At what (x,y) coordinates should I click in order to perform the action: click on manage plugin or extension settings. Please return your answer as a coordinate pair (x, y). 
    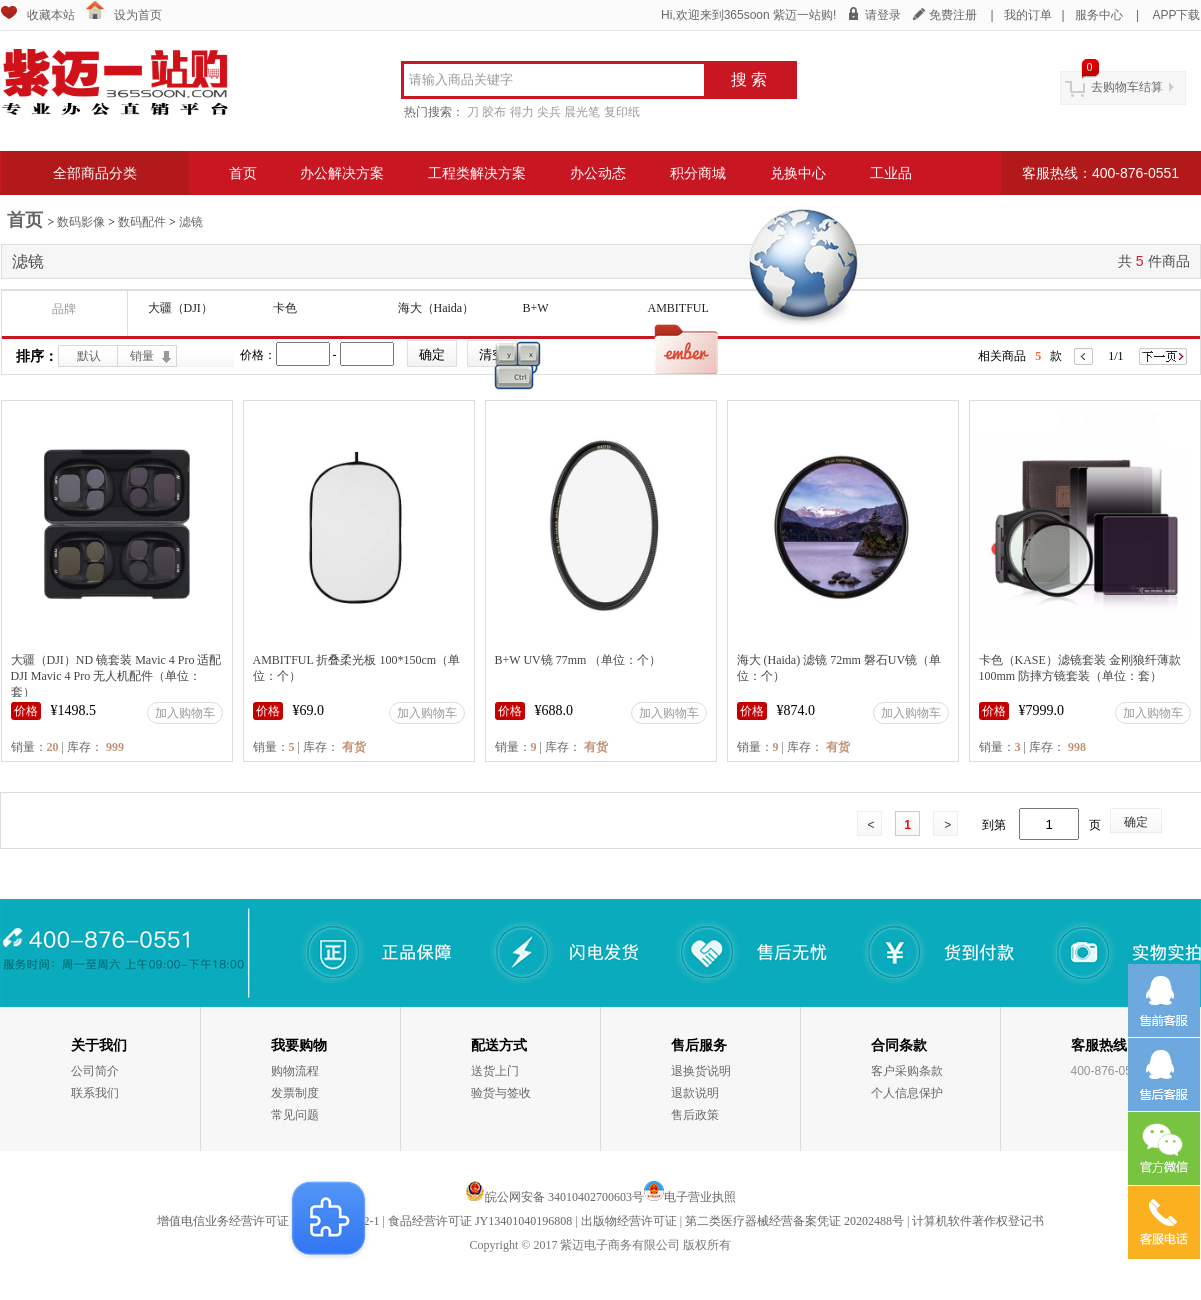
    Looking at the image, I should click on (328, 1219).